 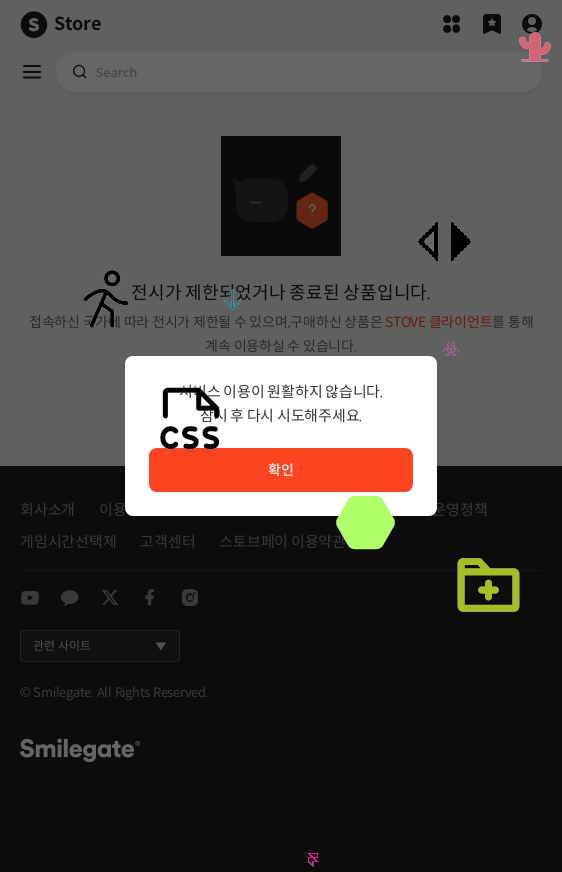 I want to click on open framer app, so click(x=313, y=859).